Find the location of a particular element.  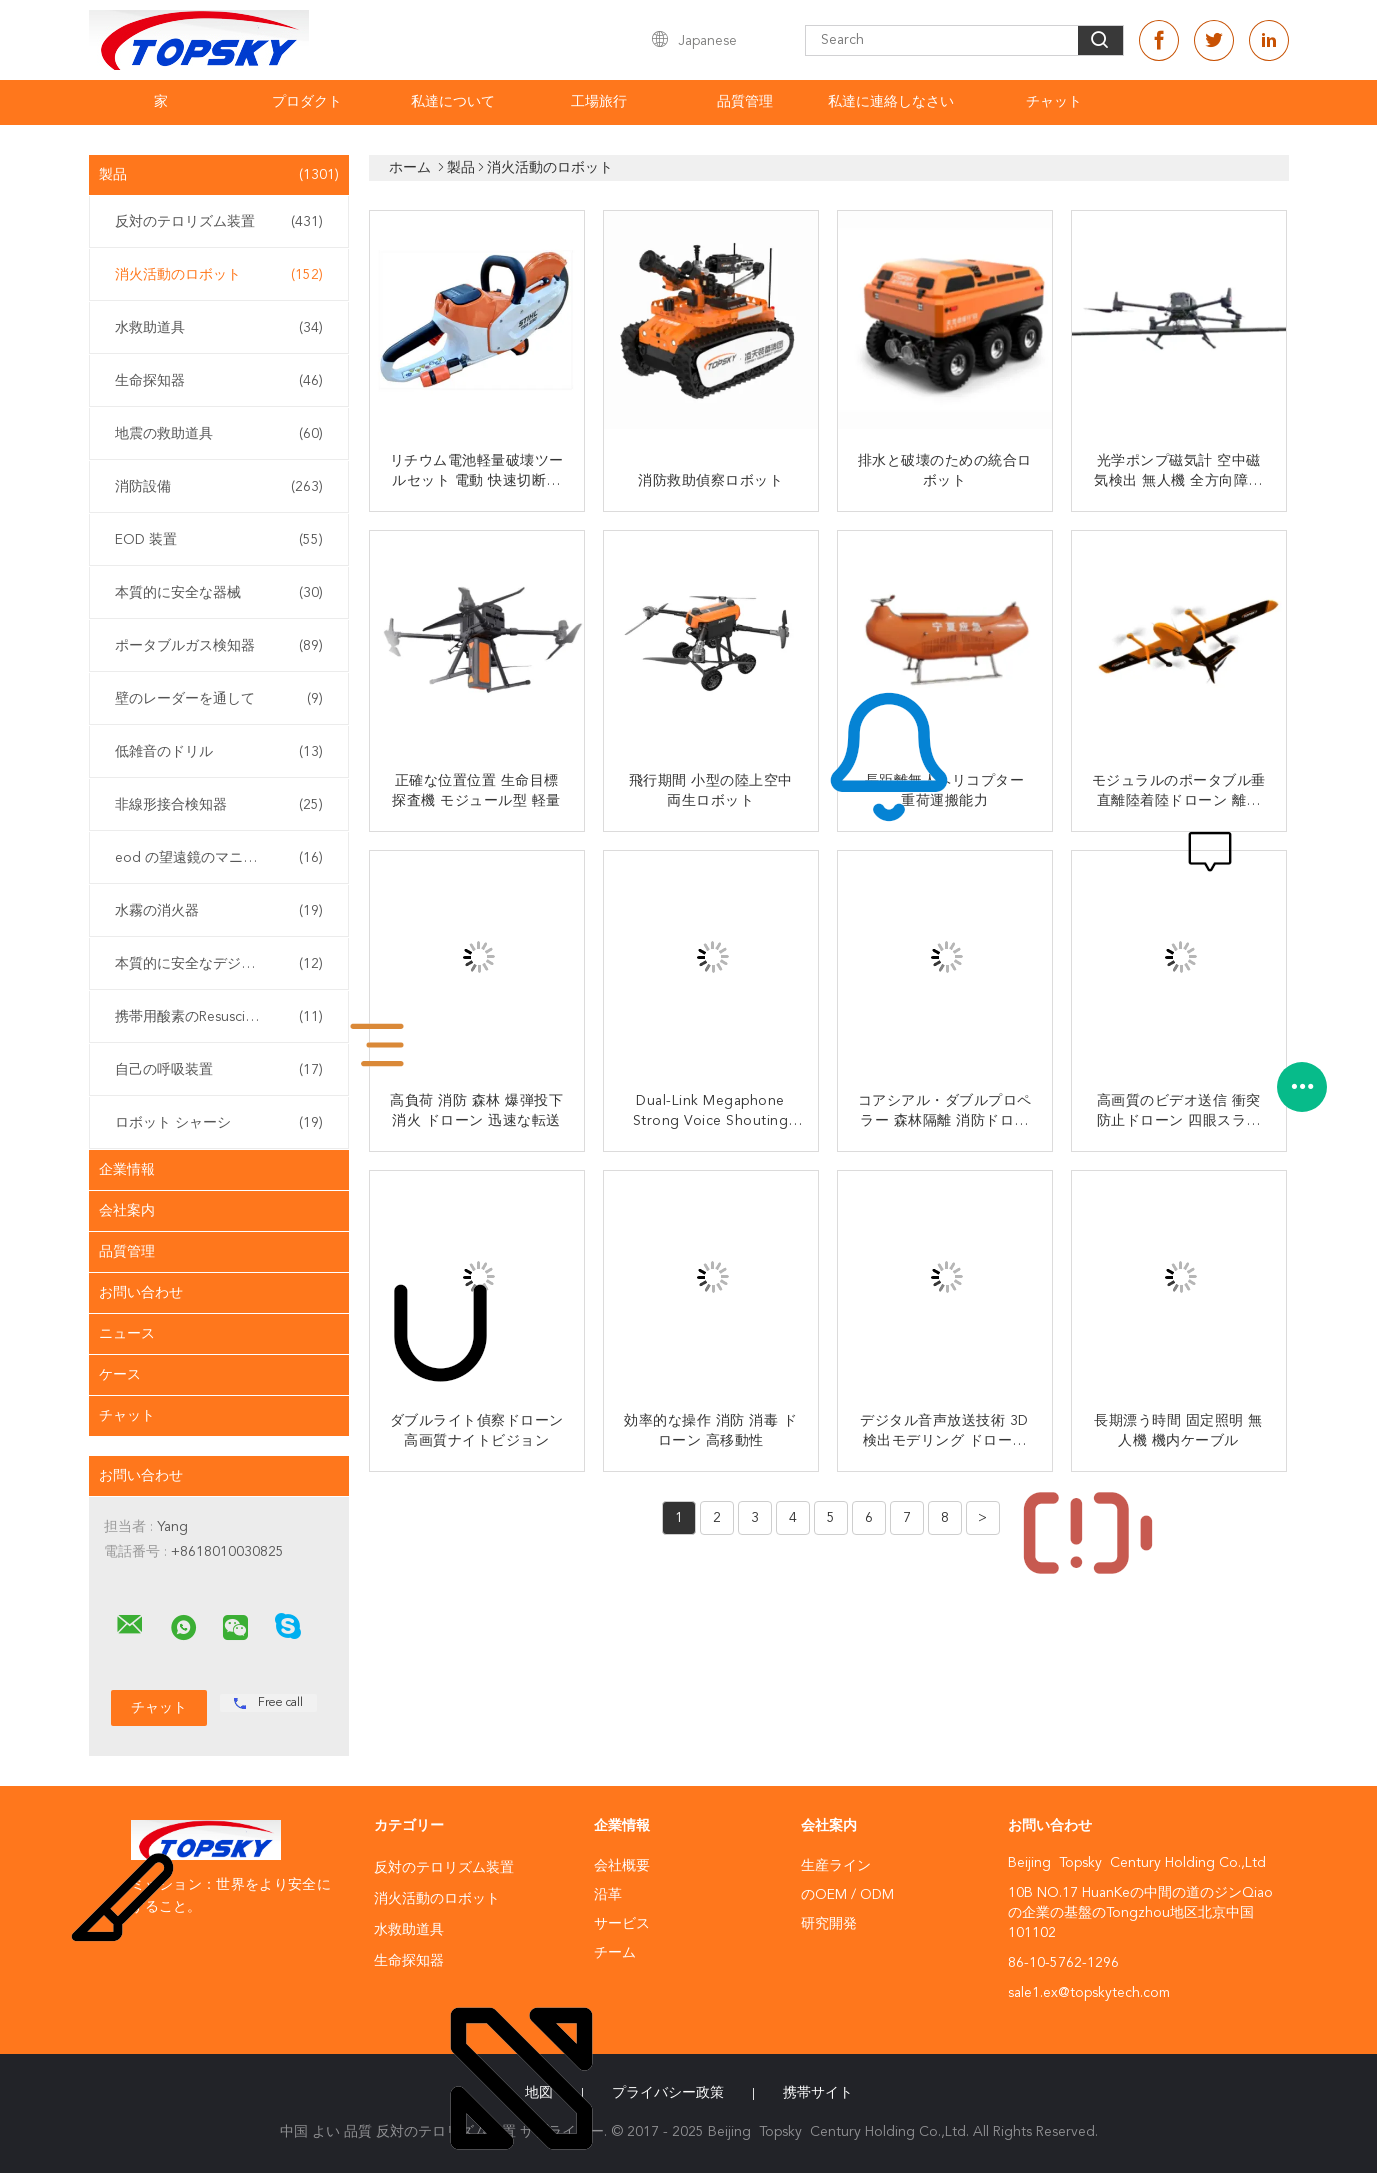

view notifications is located at coordinates (889, 757).